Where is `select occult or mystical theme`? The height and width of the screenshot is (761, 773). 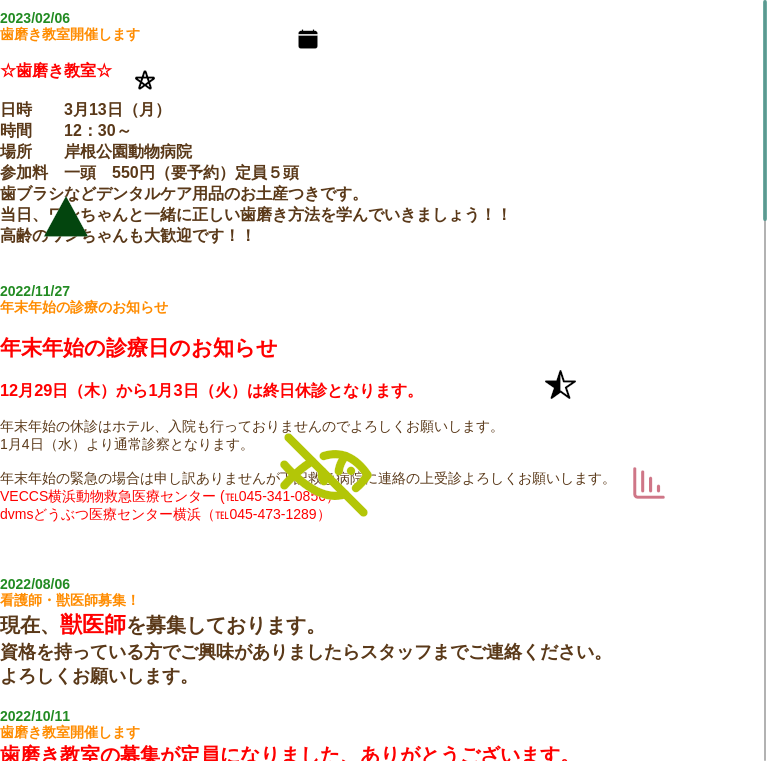 select occult or mystical theme is located at coordinates (145, 81).